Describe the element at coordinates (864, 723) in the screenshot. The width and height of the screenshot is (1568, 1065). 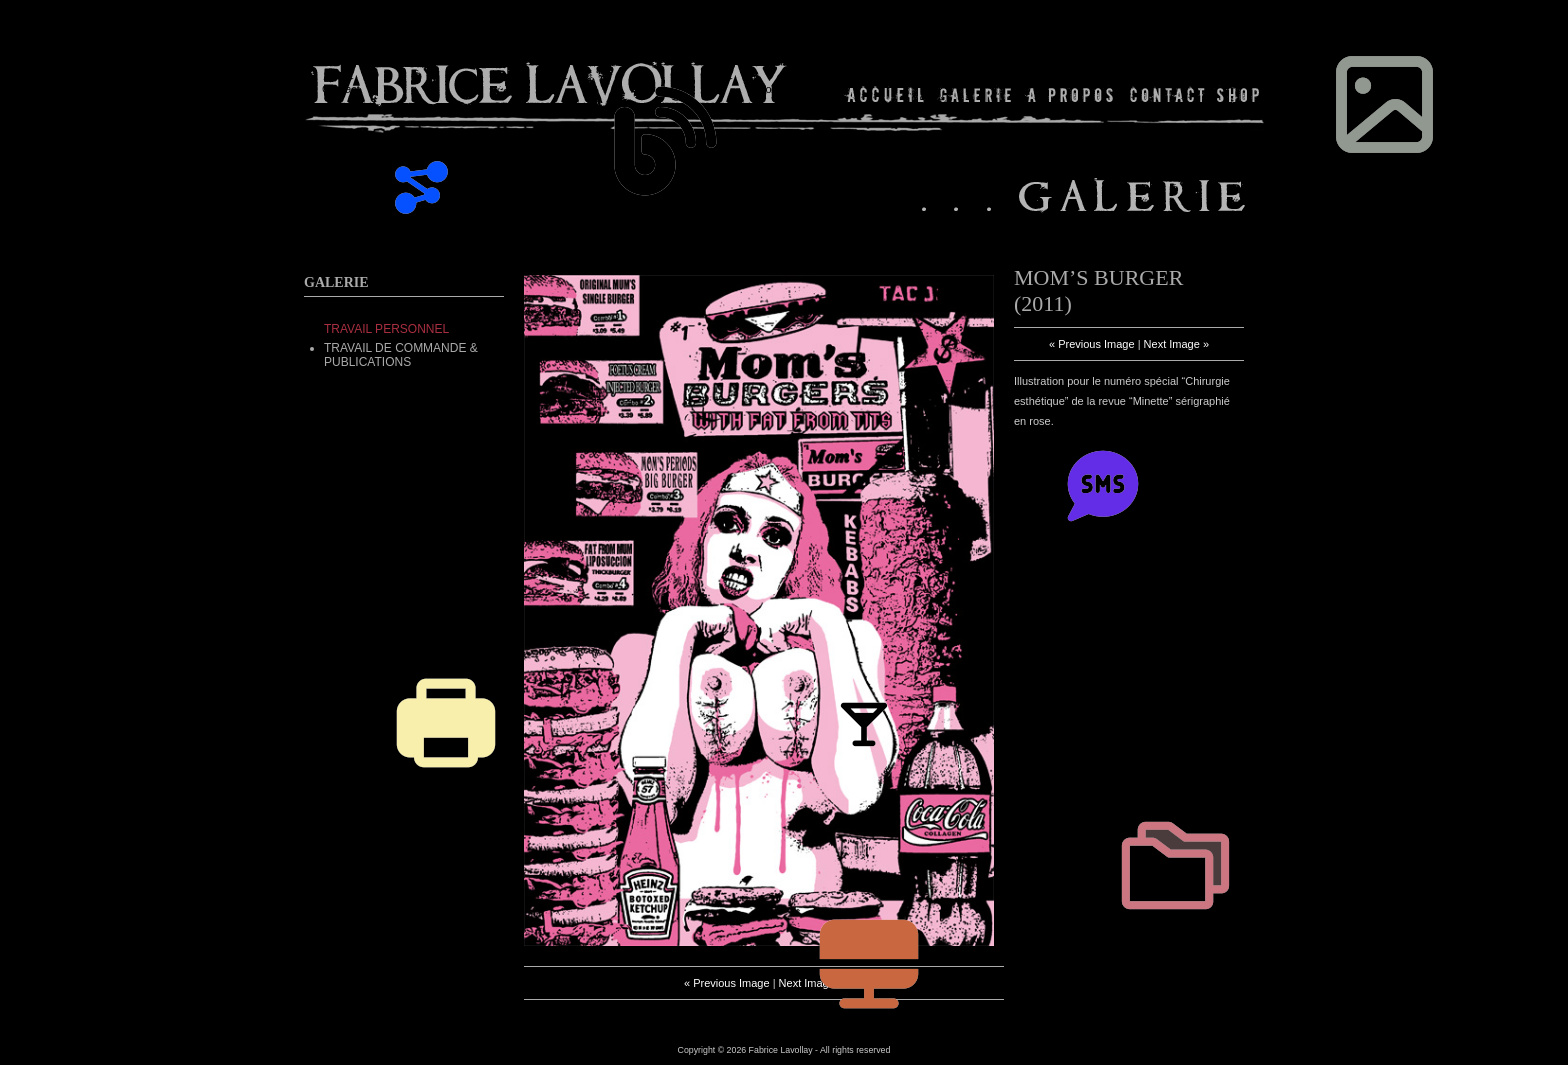
I see `browse cocktail or drink recipes` at that location.